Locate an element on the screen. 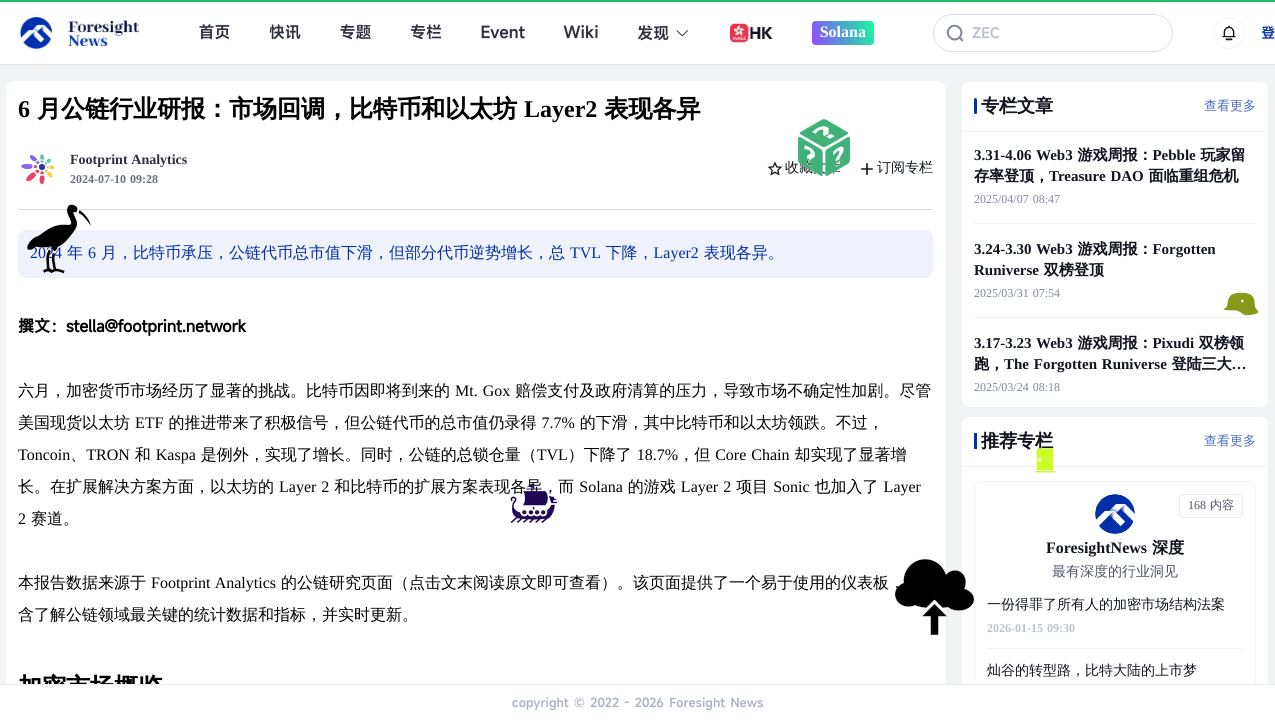 The image size is (1275, 720). exit the current screen or application is located at coordinates (1045, 460).